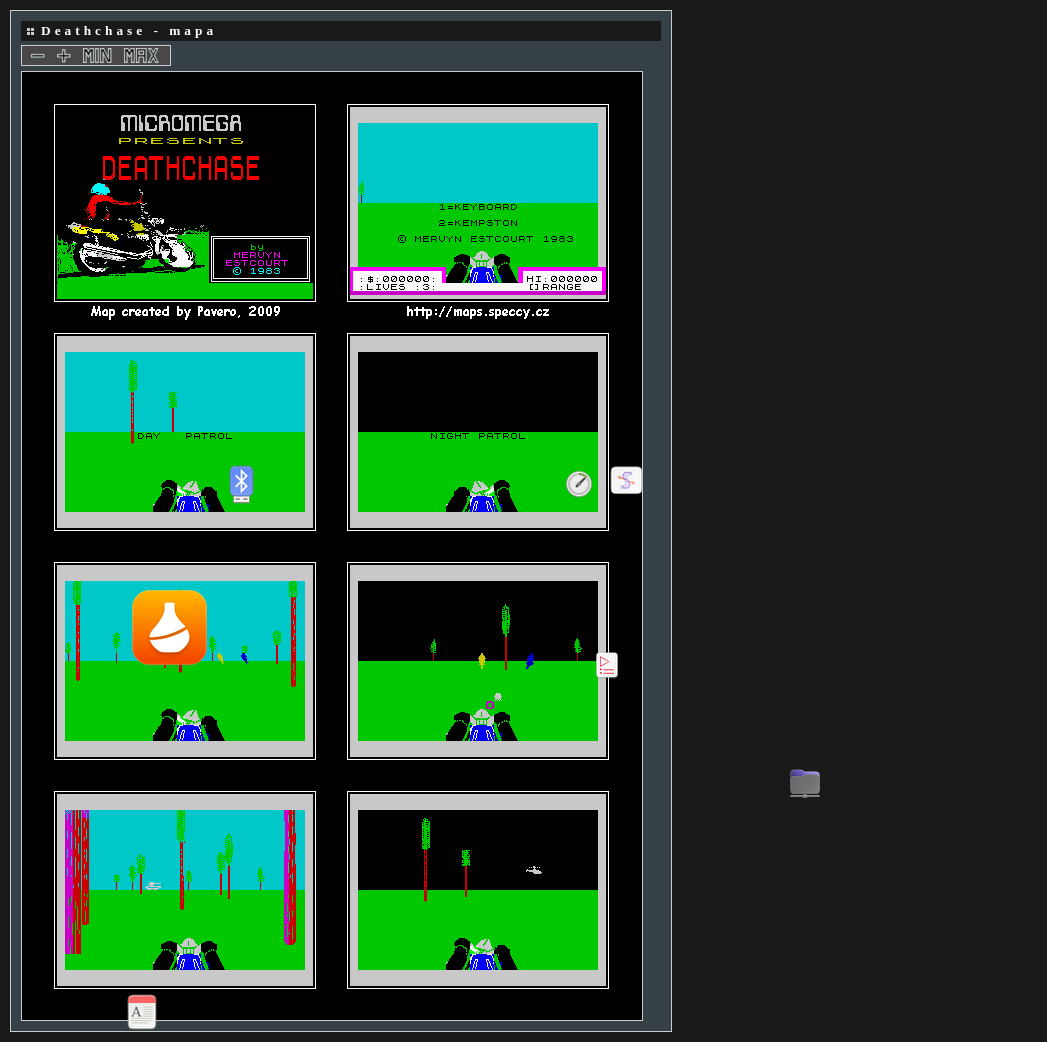  What do you see at coordinates (142, 1012) in the screenshot?
I see `open the books or e-reader app` at bounding box center [142, 1012].